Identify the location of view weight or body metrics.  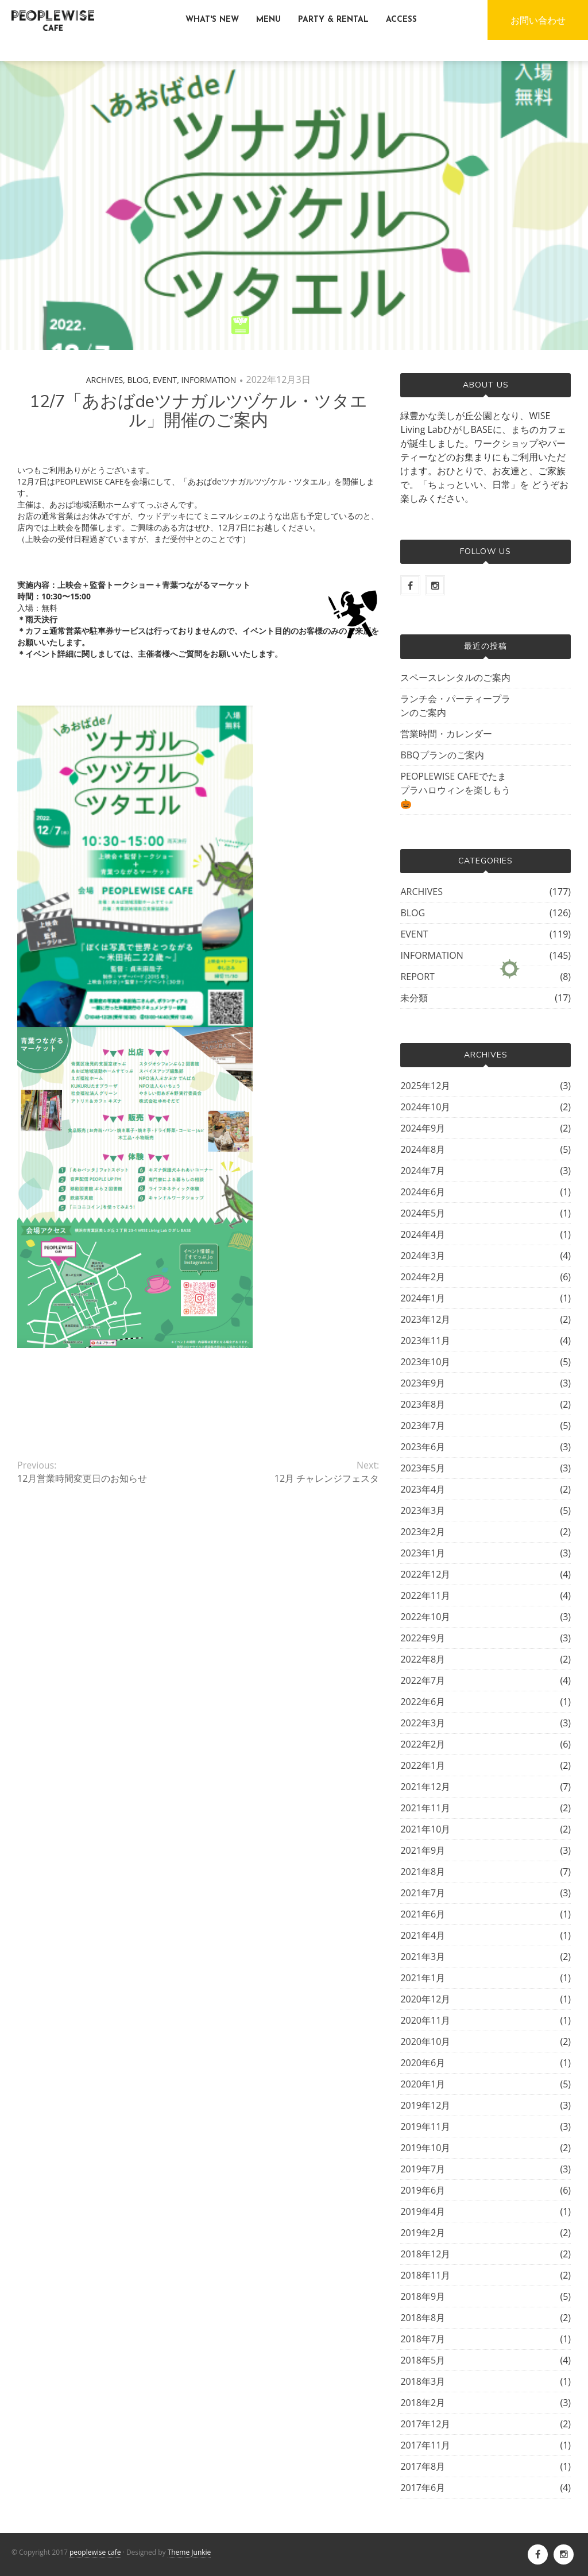
(240, 325).